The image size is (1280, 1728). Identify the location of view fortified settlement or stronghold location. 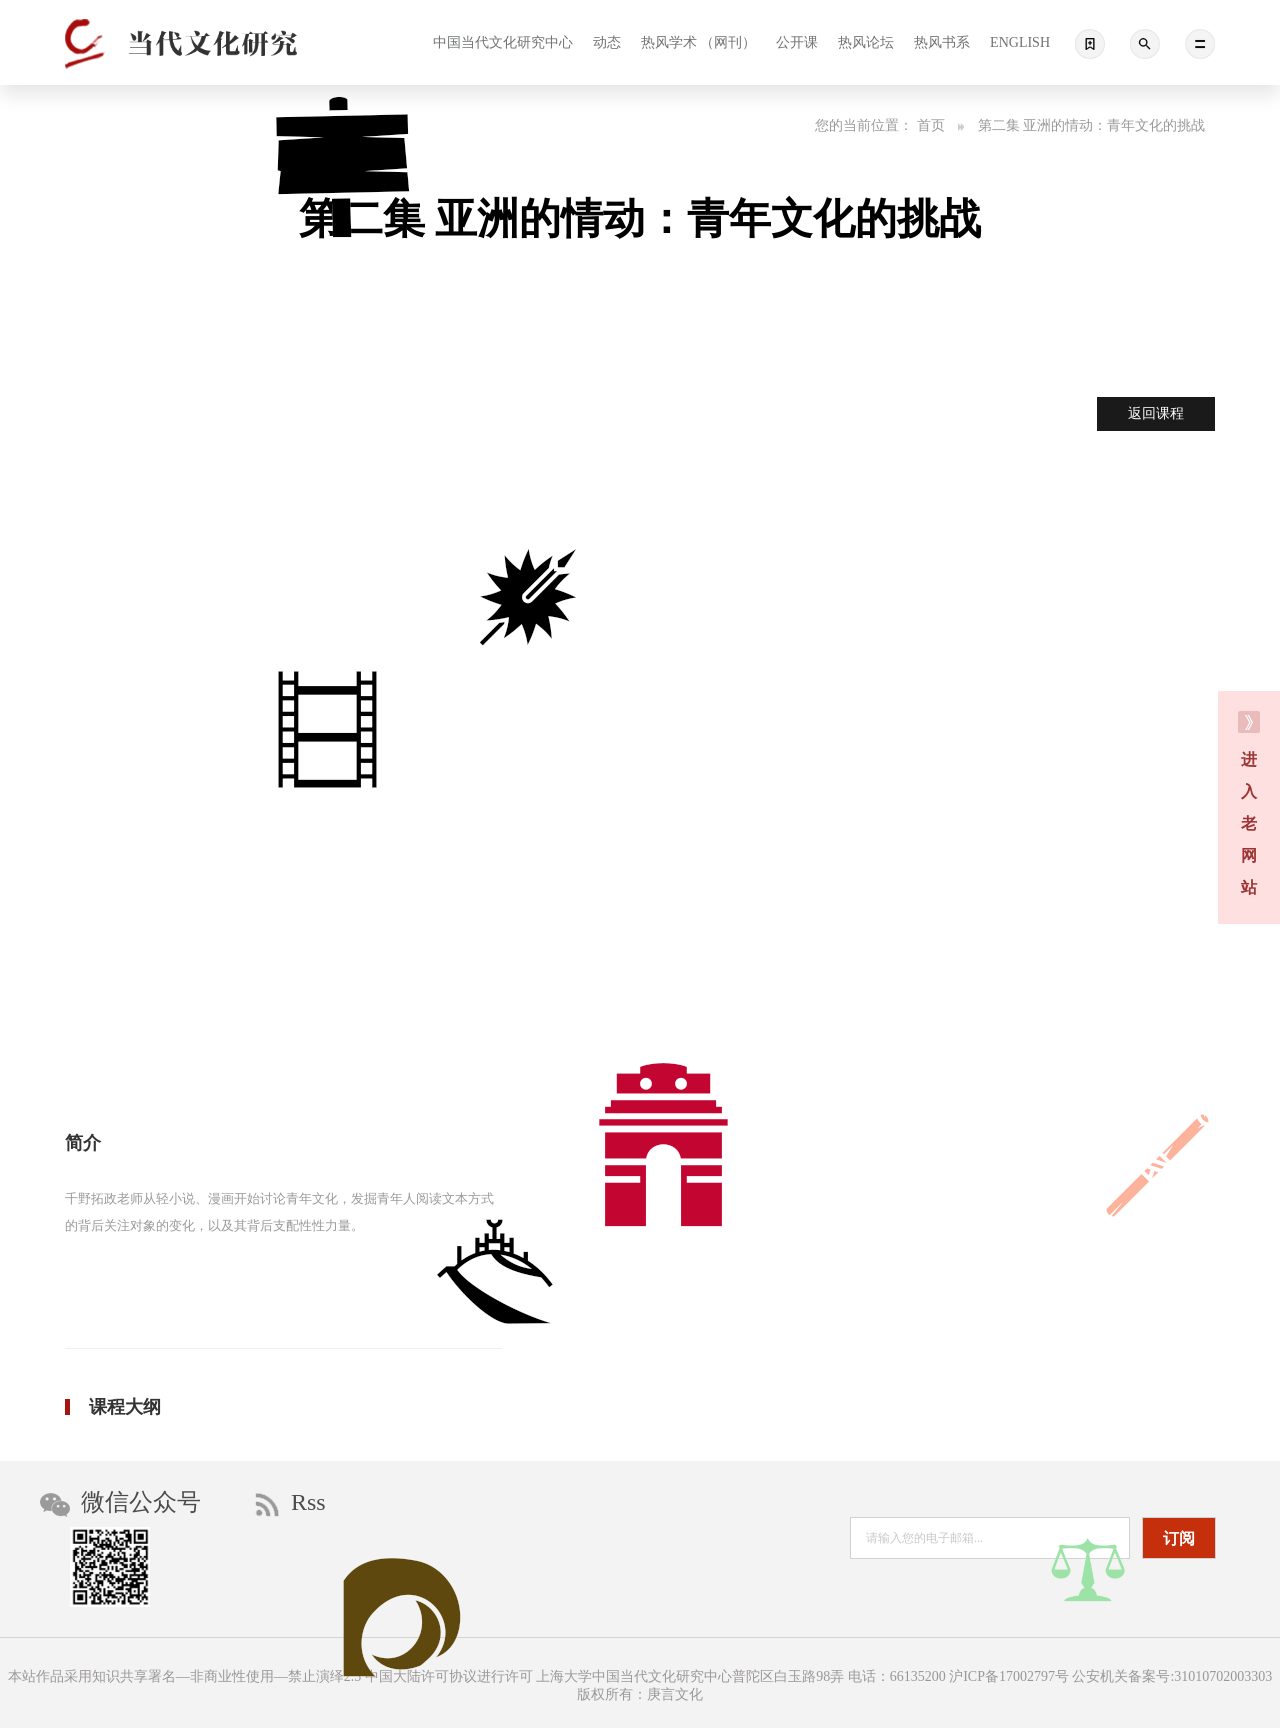
(494, 1268).